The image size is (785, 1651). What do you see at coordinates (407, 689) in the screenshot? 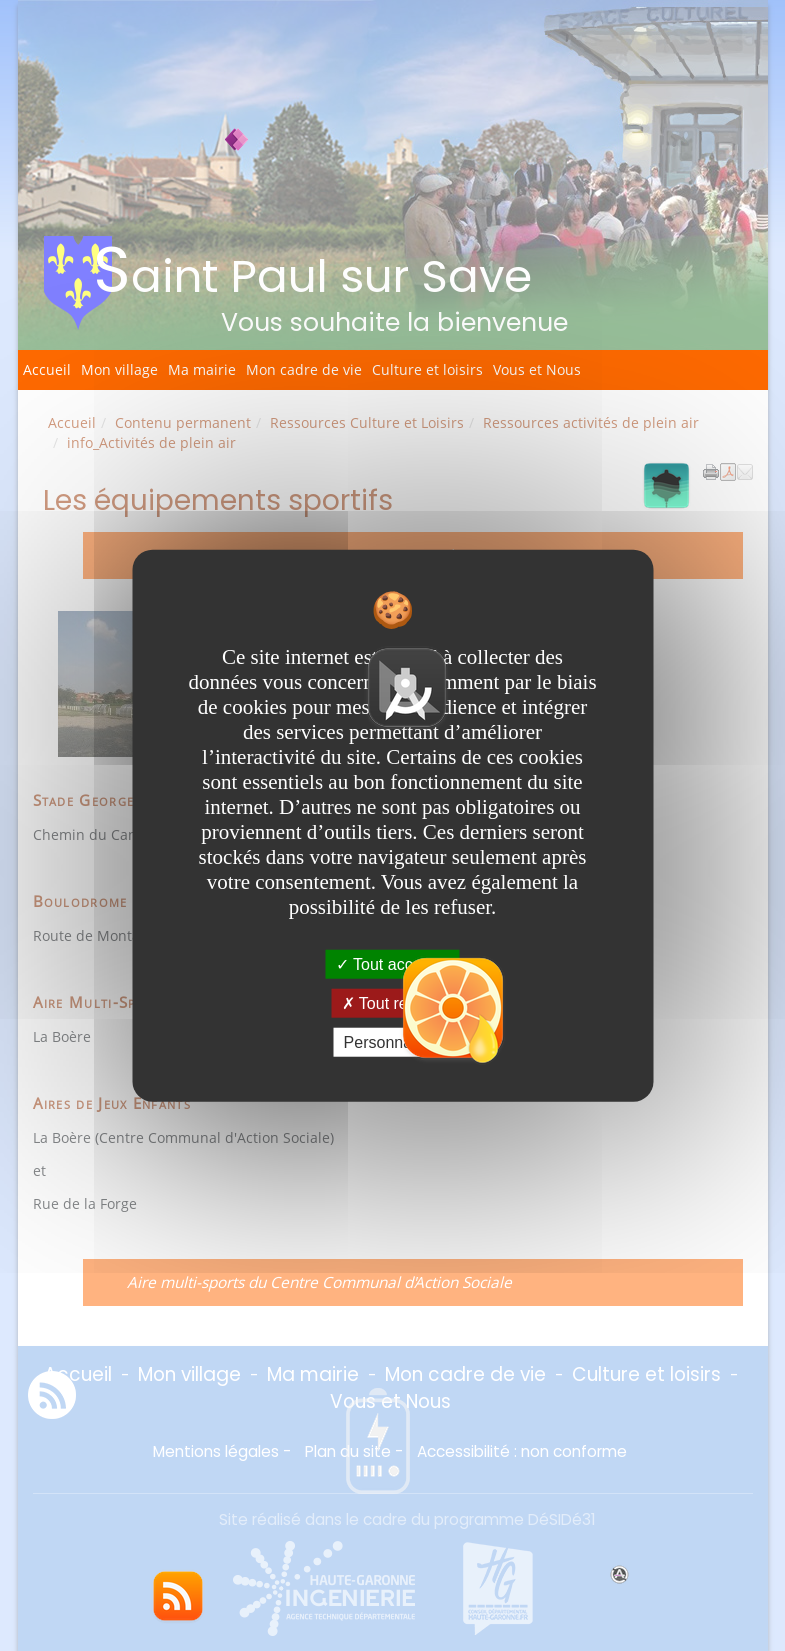
I see `open system accessories or utility applications` at bounding box center [407, 689].